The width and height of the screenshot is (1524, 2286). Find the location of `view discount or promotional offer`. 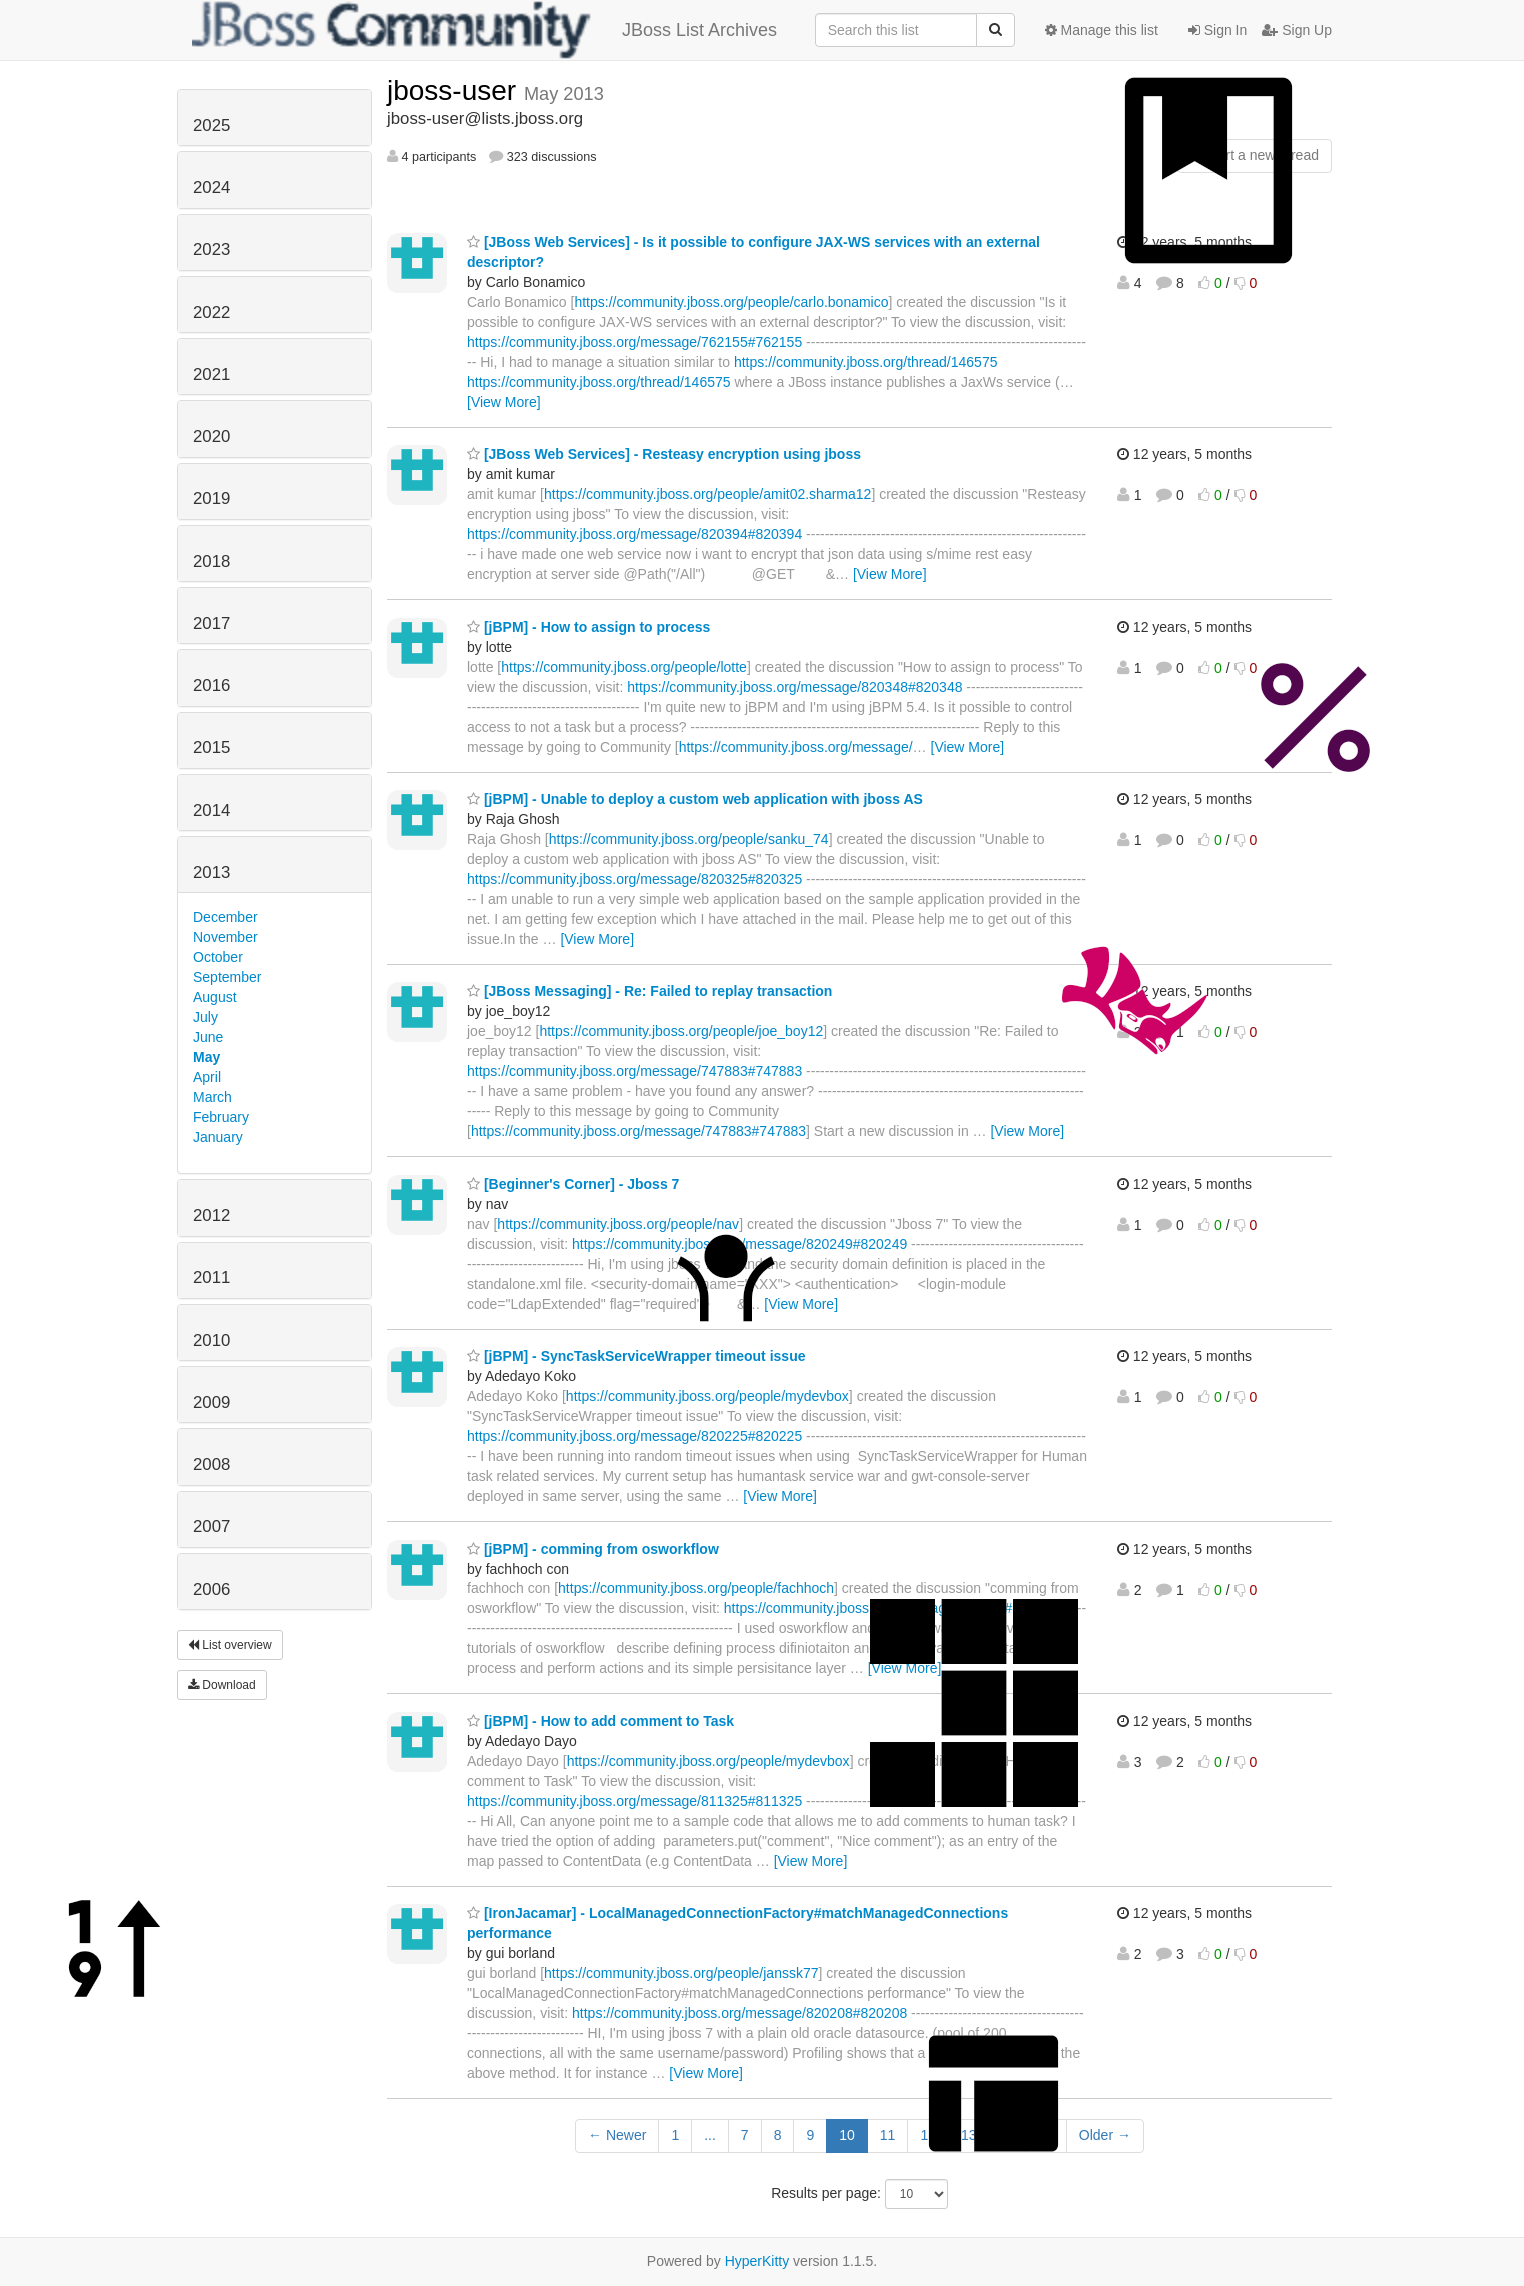

view discount or promotional offer is located at coordinates (1315, 717).